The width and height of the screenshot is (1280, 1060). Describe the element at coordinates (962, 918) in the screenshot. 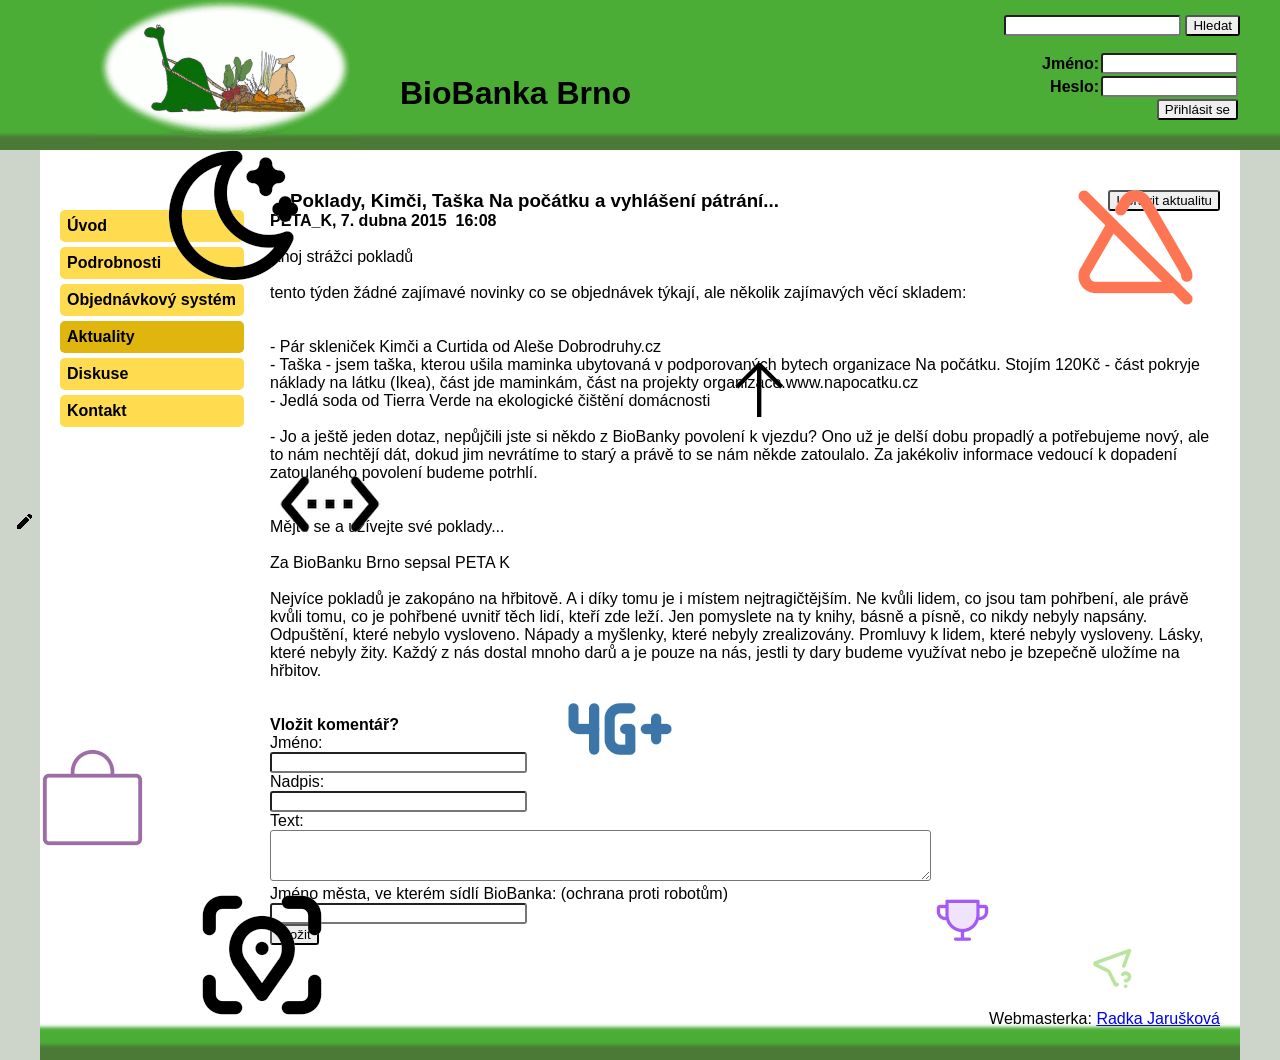

I see `view achievements or awards` at that location.